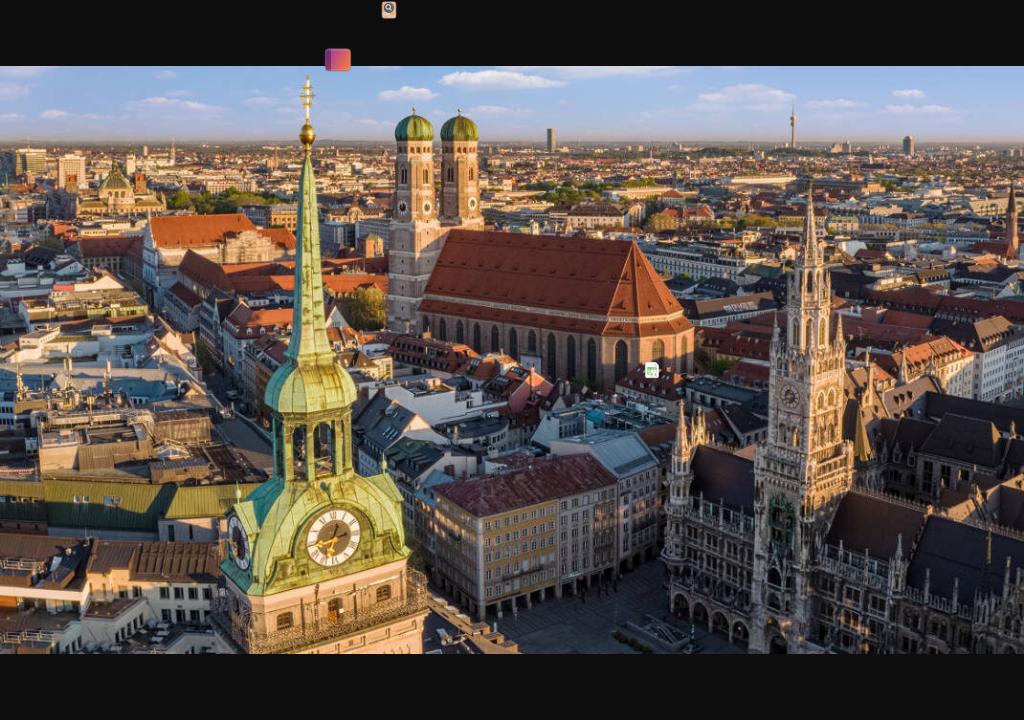  Describe the element at coordinates (389, 10) in the screenshot. I see `resolving package dependencies` at that location.